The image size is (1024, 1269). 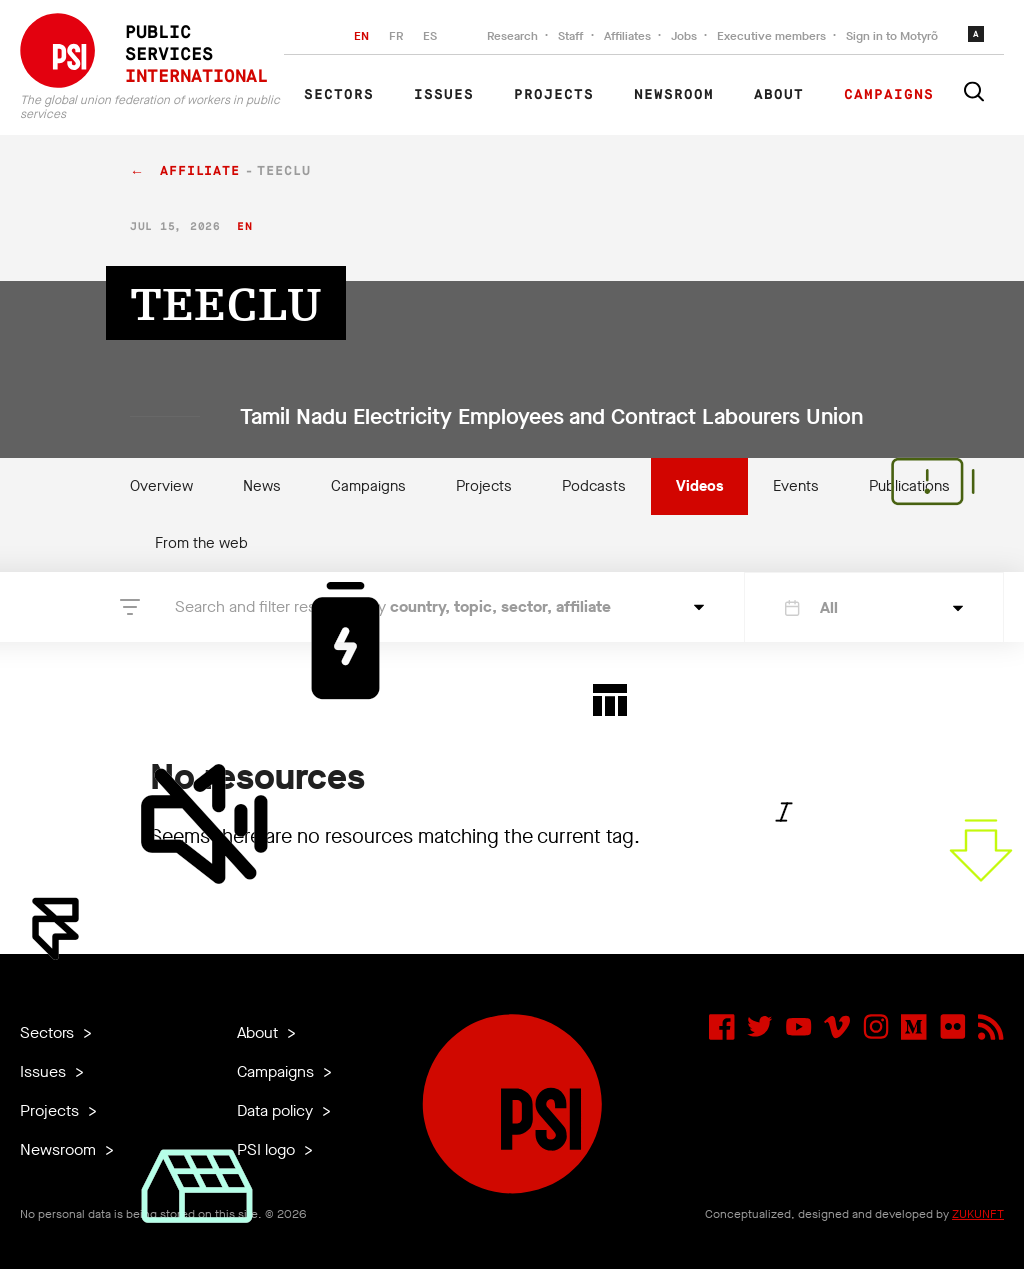 I want to click on view data in table format, so click(x=609, y=700).